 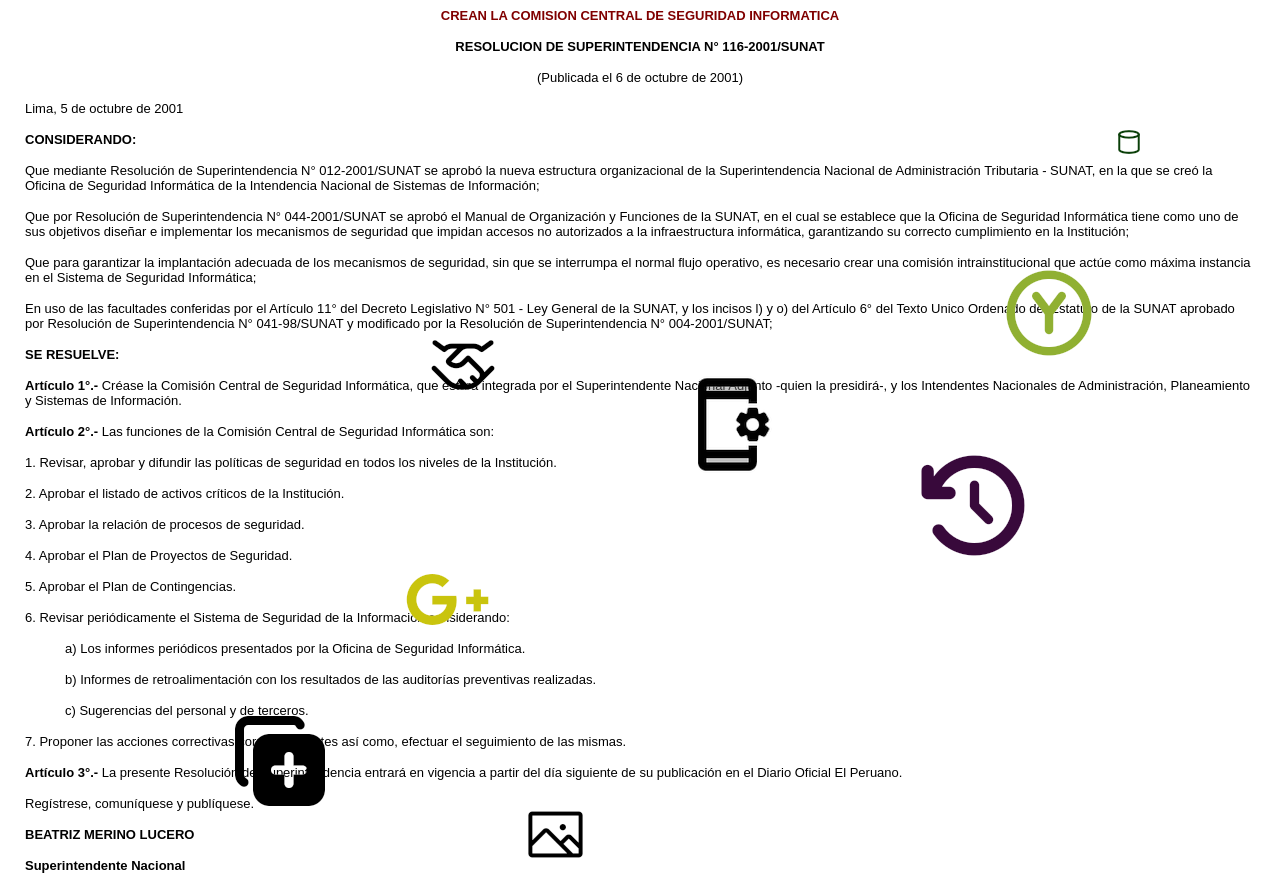 I want to click on copy and add to clipboard, so click(x=280, y=761).